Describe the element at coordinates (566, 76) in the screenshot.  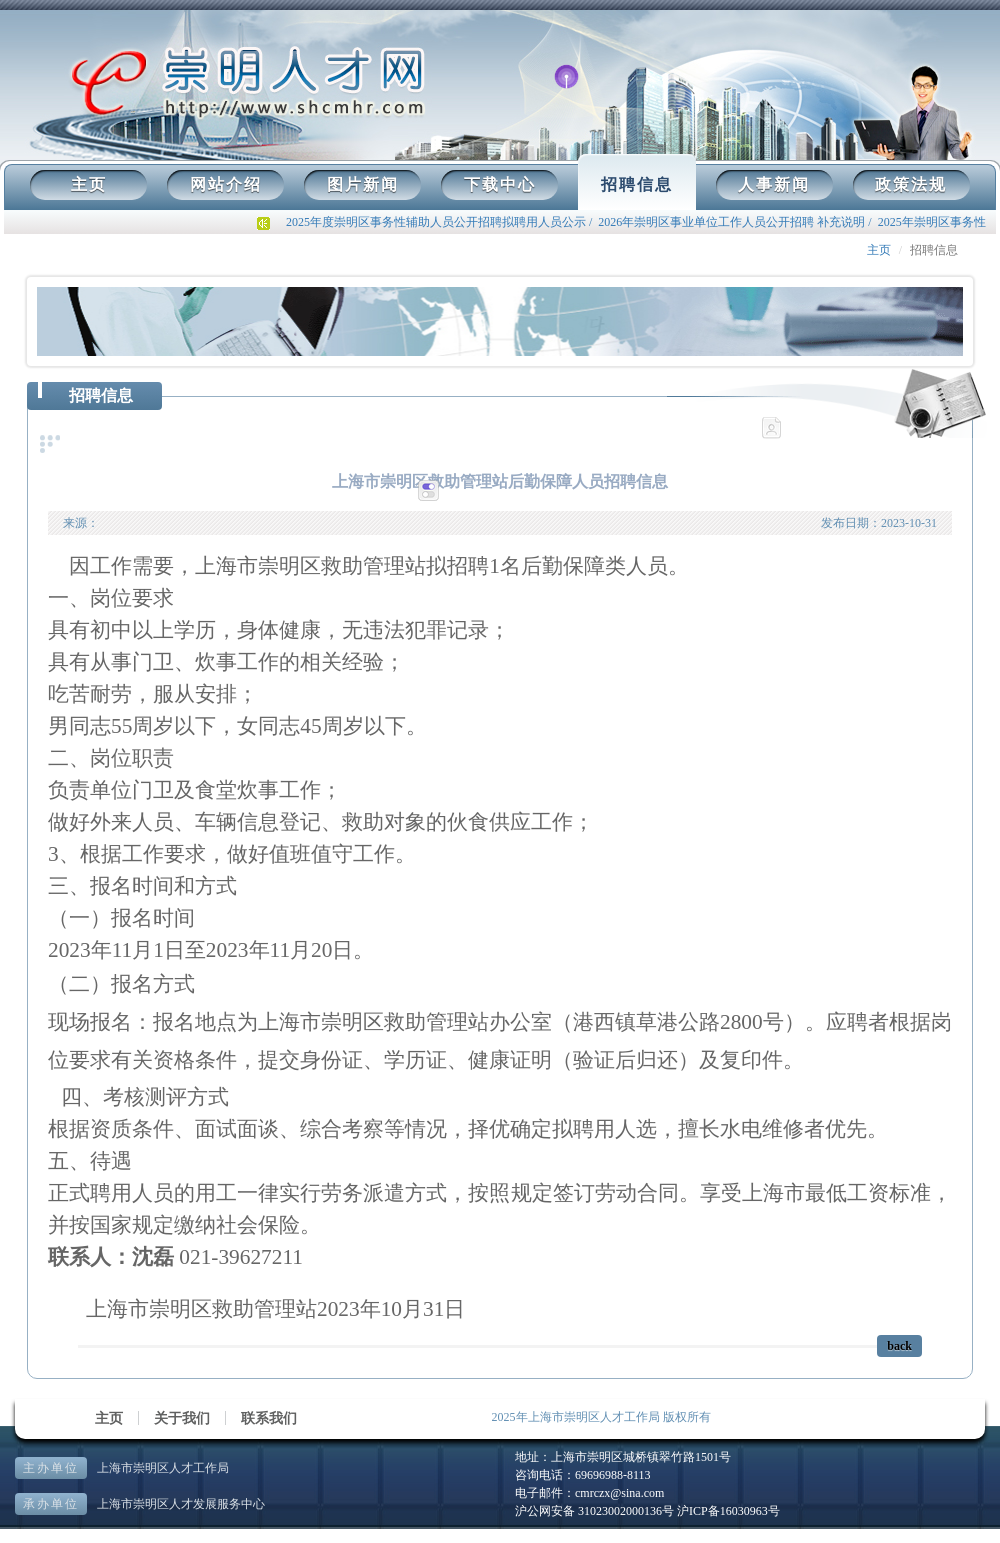
I see `open the podcasts app` at that location.